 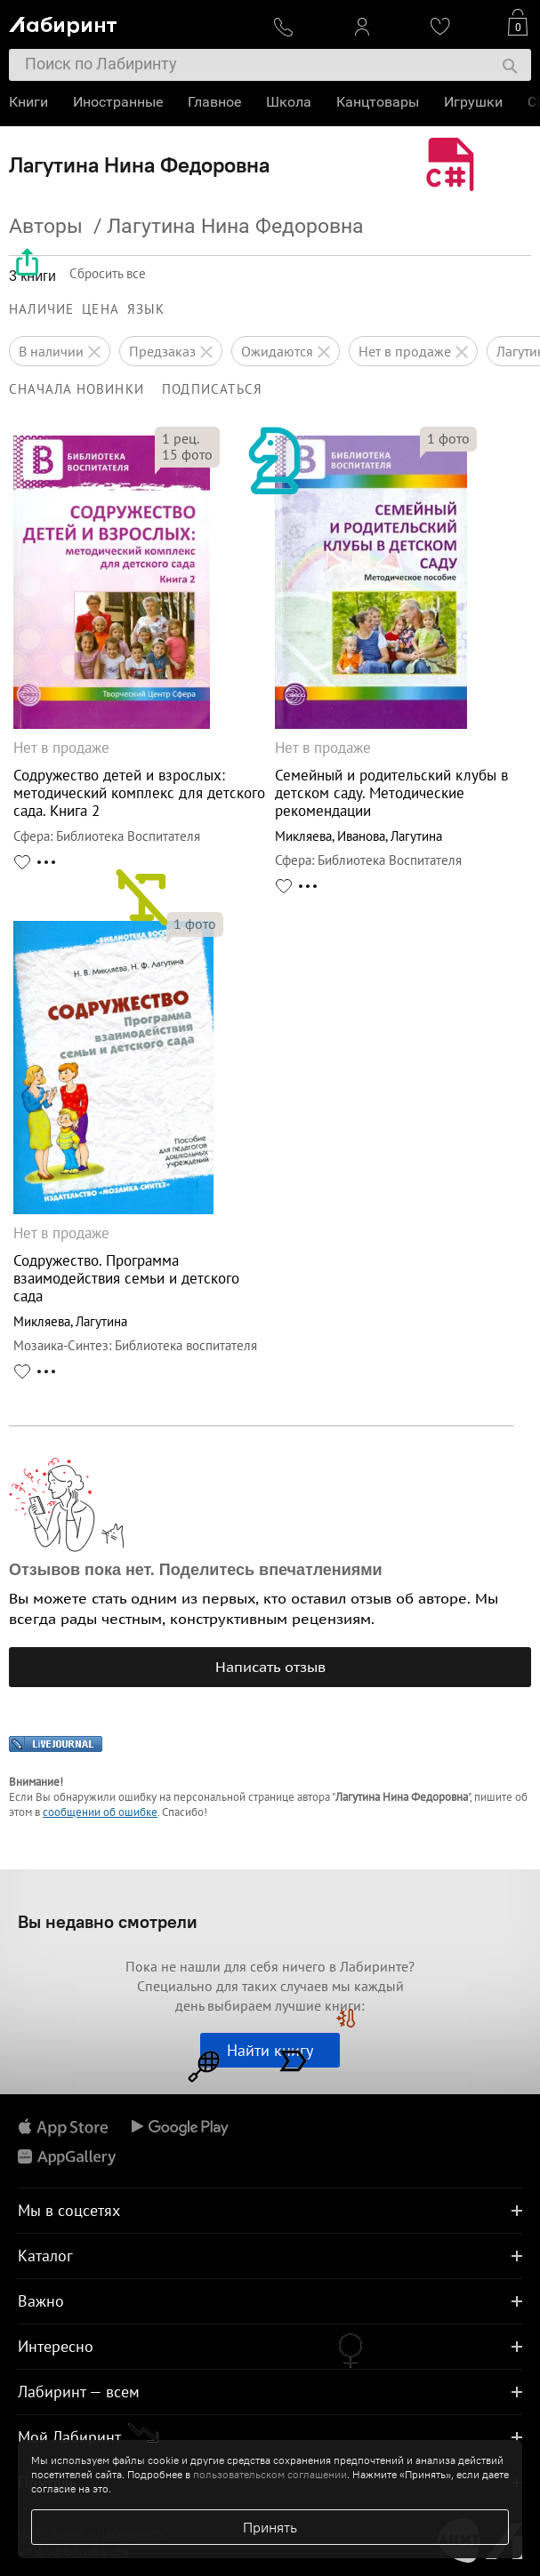 I want to click on play chess or access chess game, so click(x=274, y=462).